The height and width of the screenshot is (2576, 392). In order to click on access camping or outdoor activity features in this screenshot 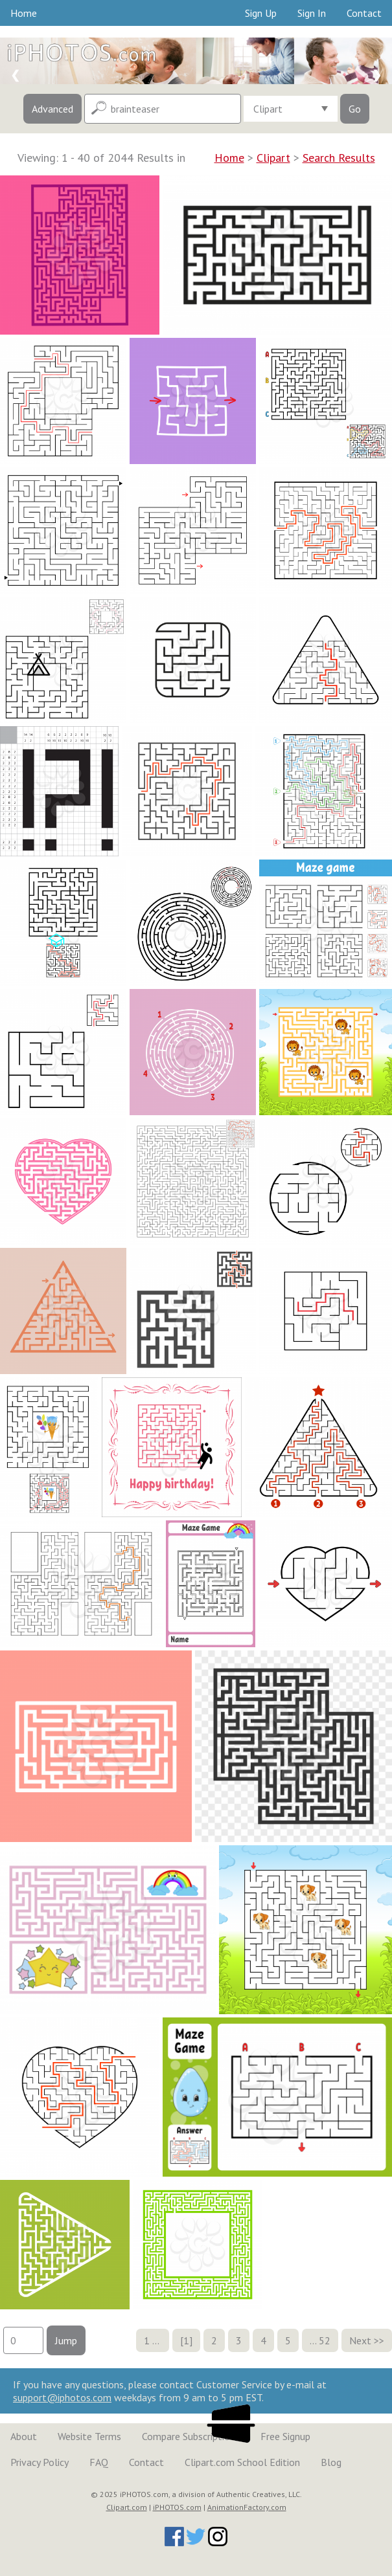, I will do `click(38, 665)`.